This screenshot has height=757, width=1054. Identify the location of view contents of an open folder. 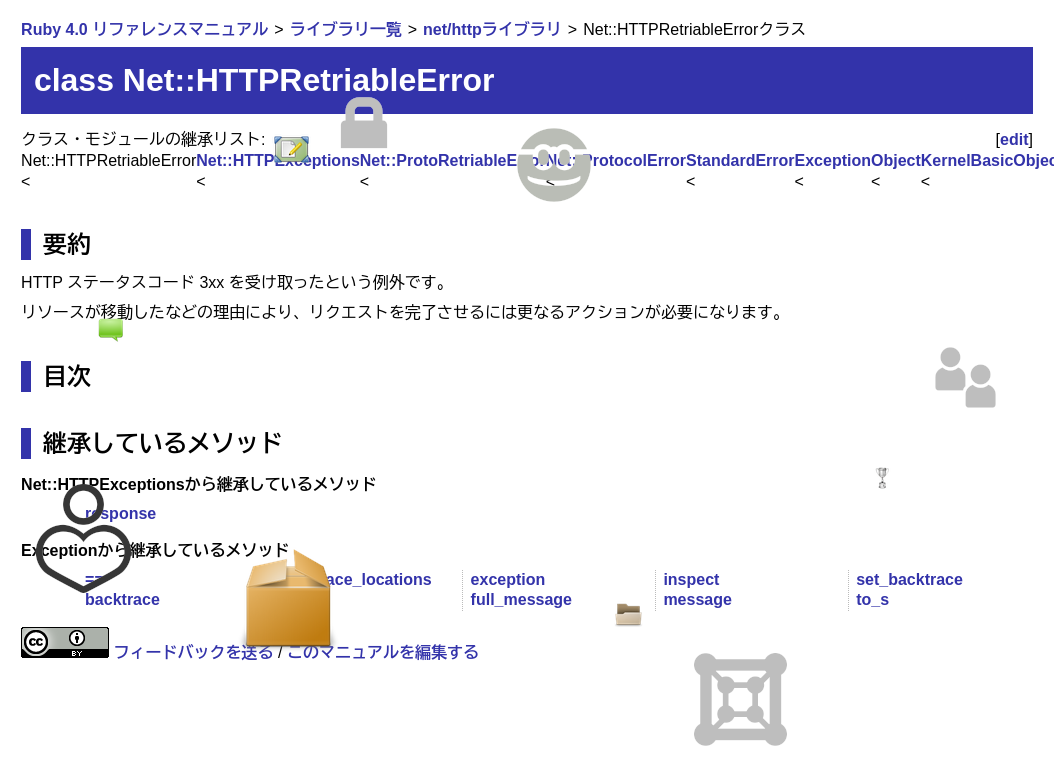
(628, 615).